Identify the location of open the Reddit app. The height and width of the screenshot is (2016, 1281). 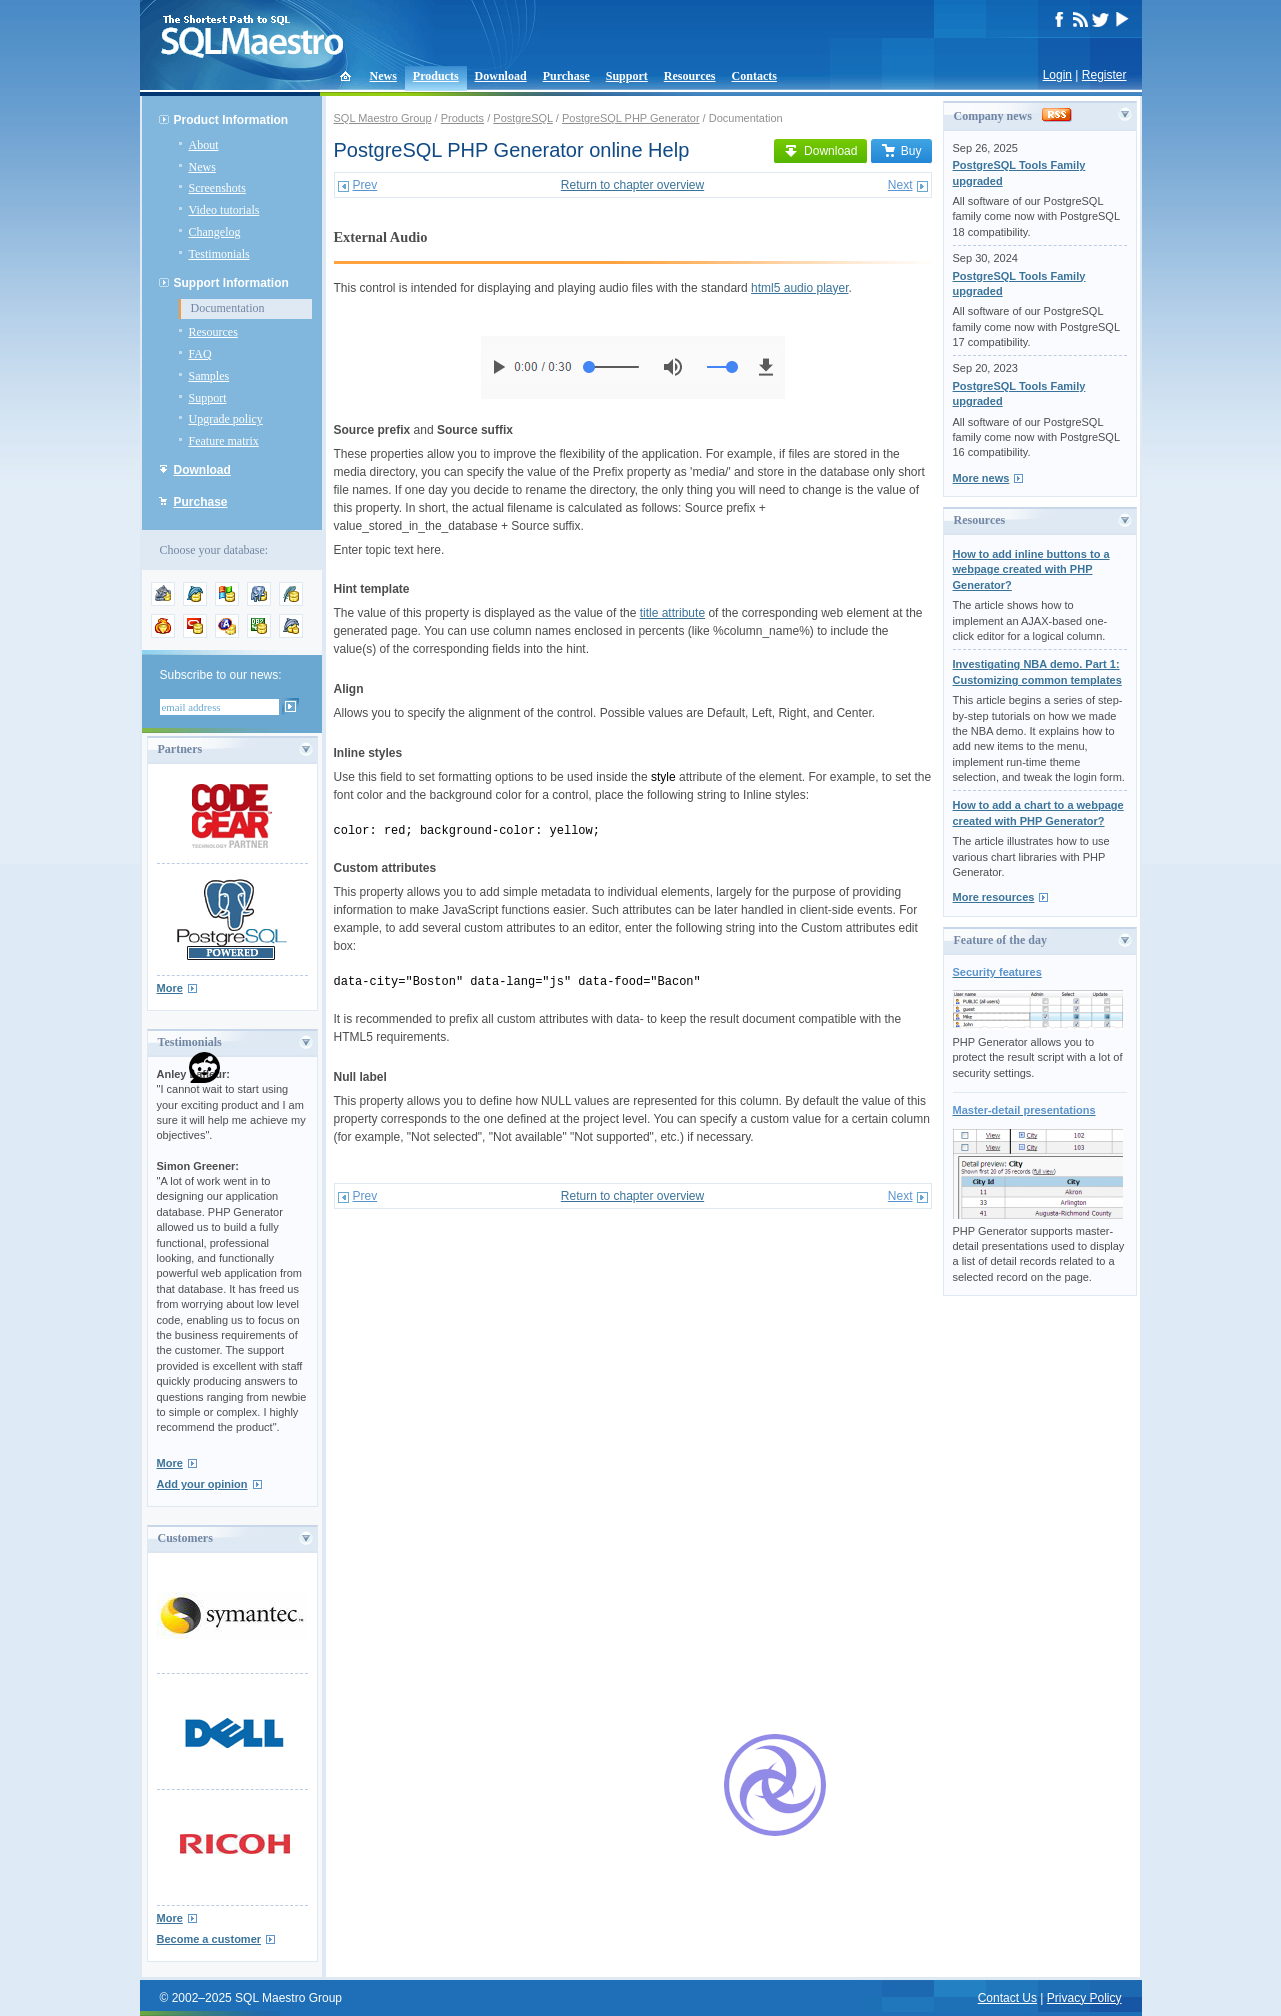
(204, 1067).